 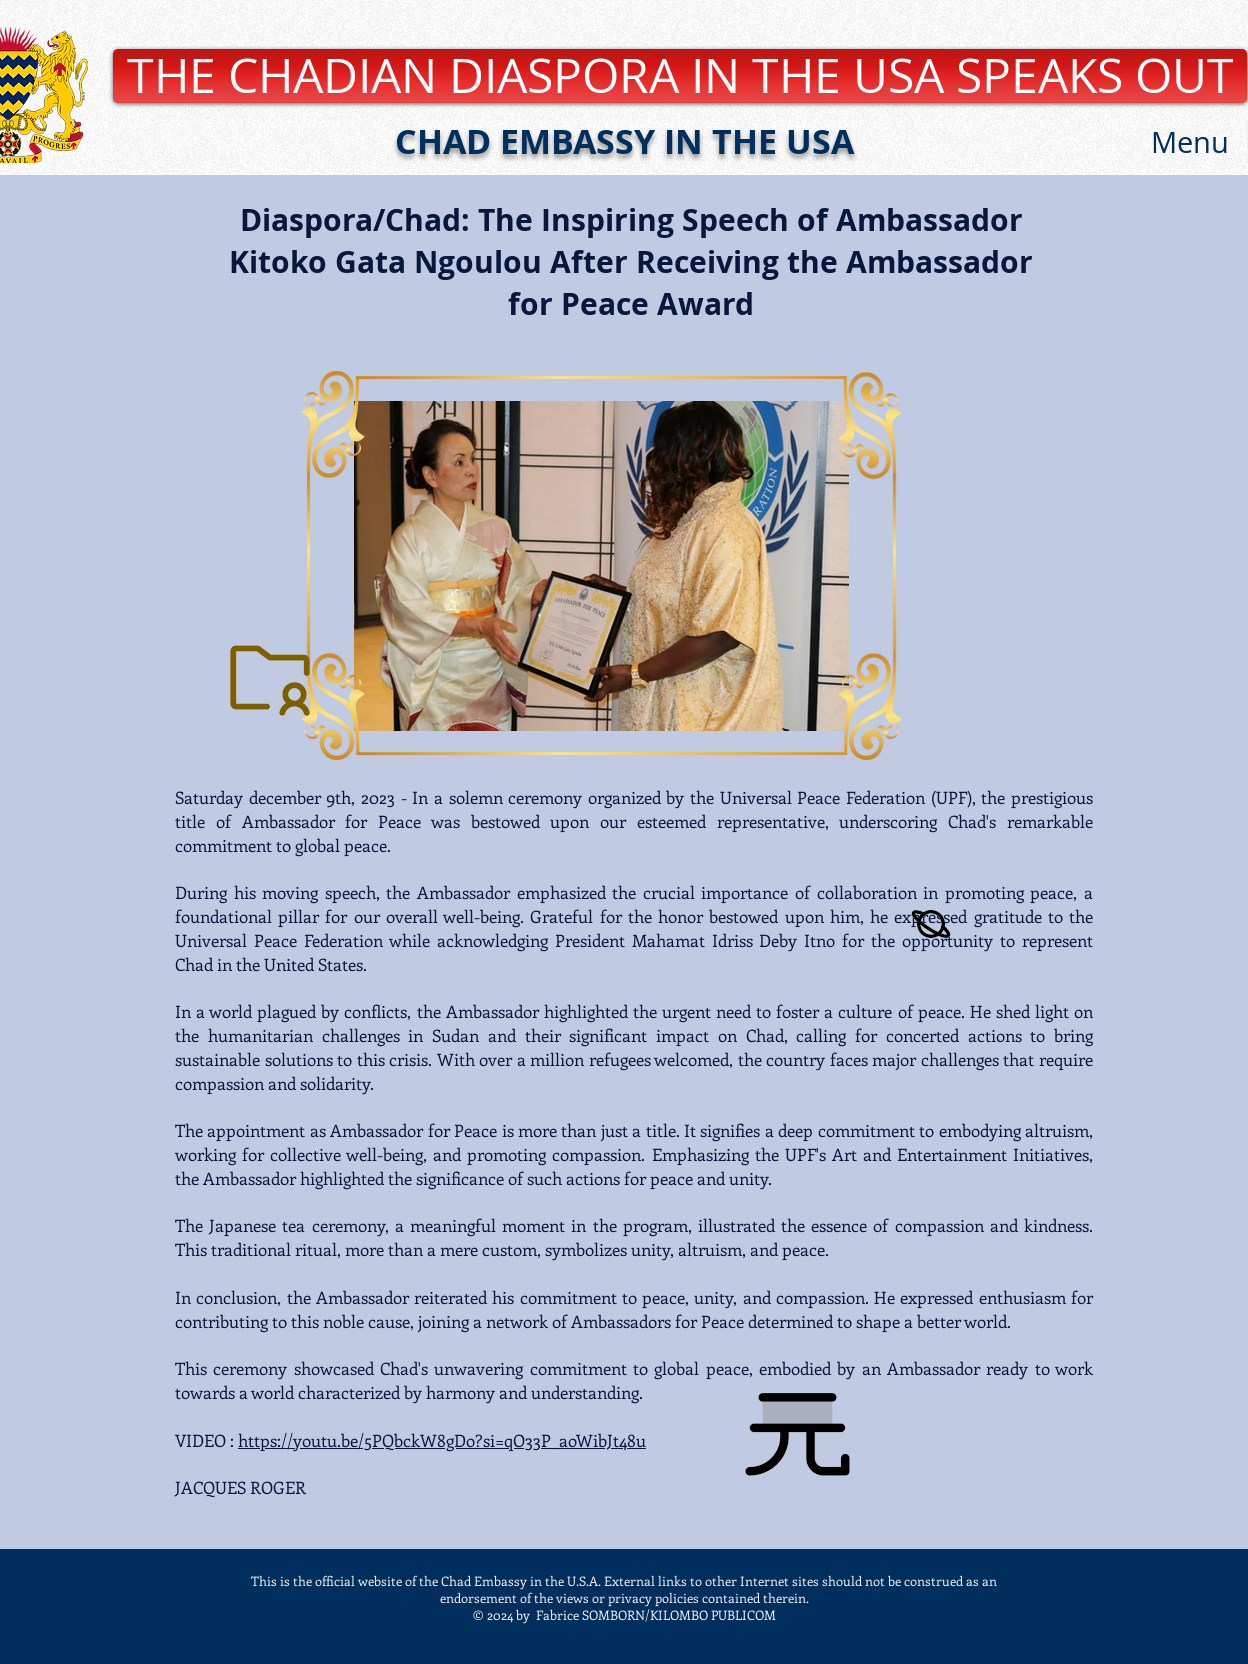 What do you see at coordinates (797, 1436) in the screenshot?
I see `view or convert to chinese yuan currency` at bounding box center [797, 1436].